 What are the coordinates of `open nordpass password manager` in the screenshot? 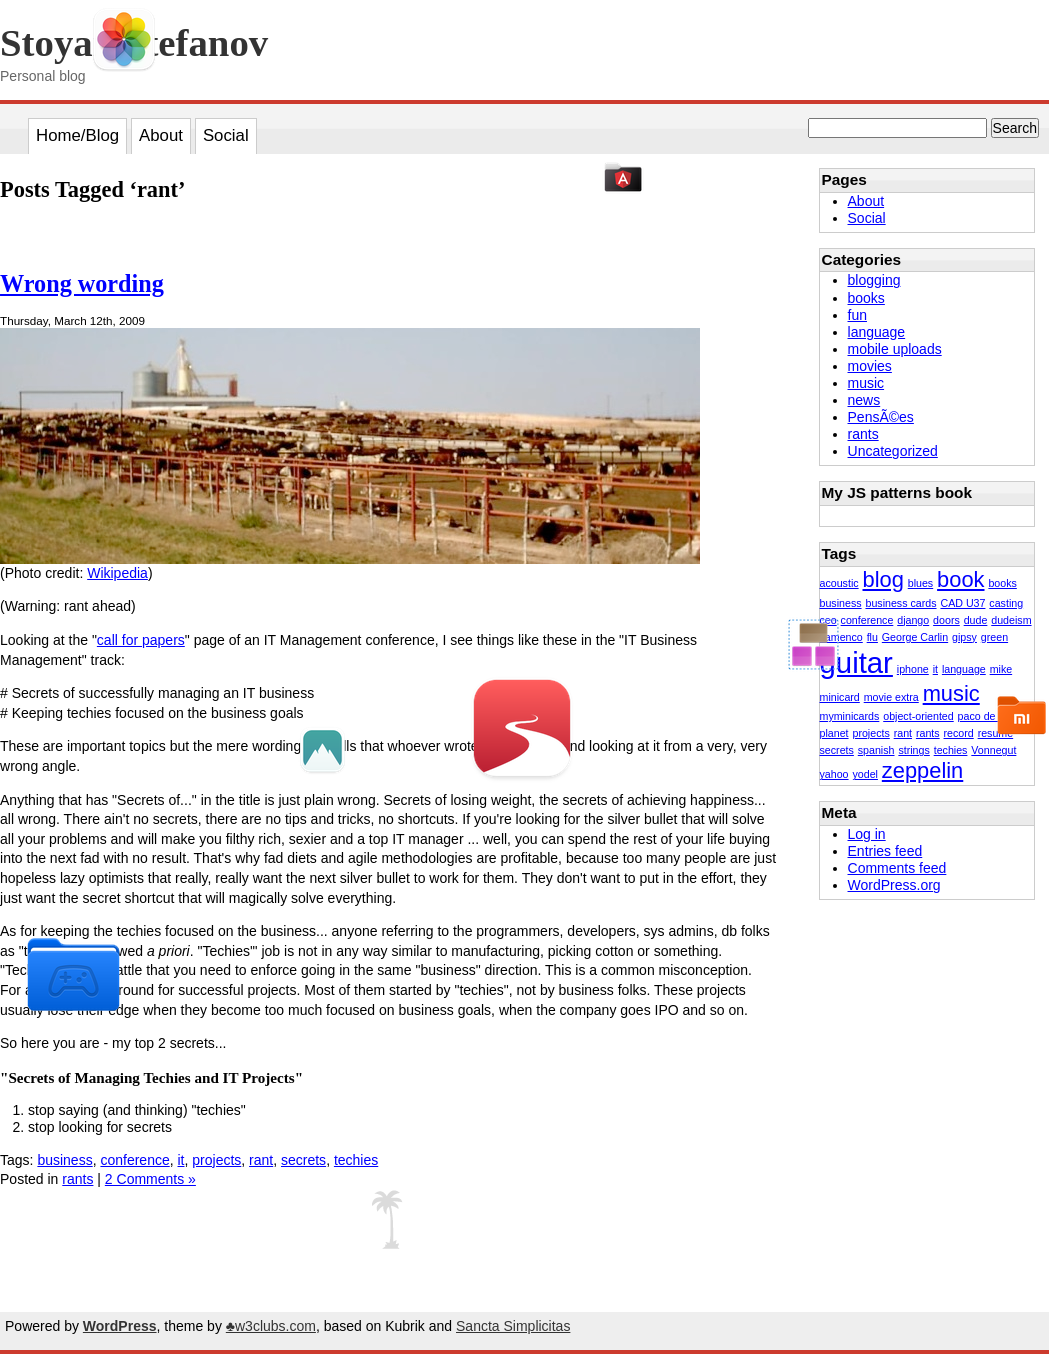 It's located at (322, 749).